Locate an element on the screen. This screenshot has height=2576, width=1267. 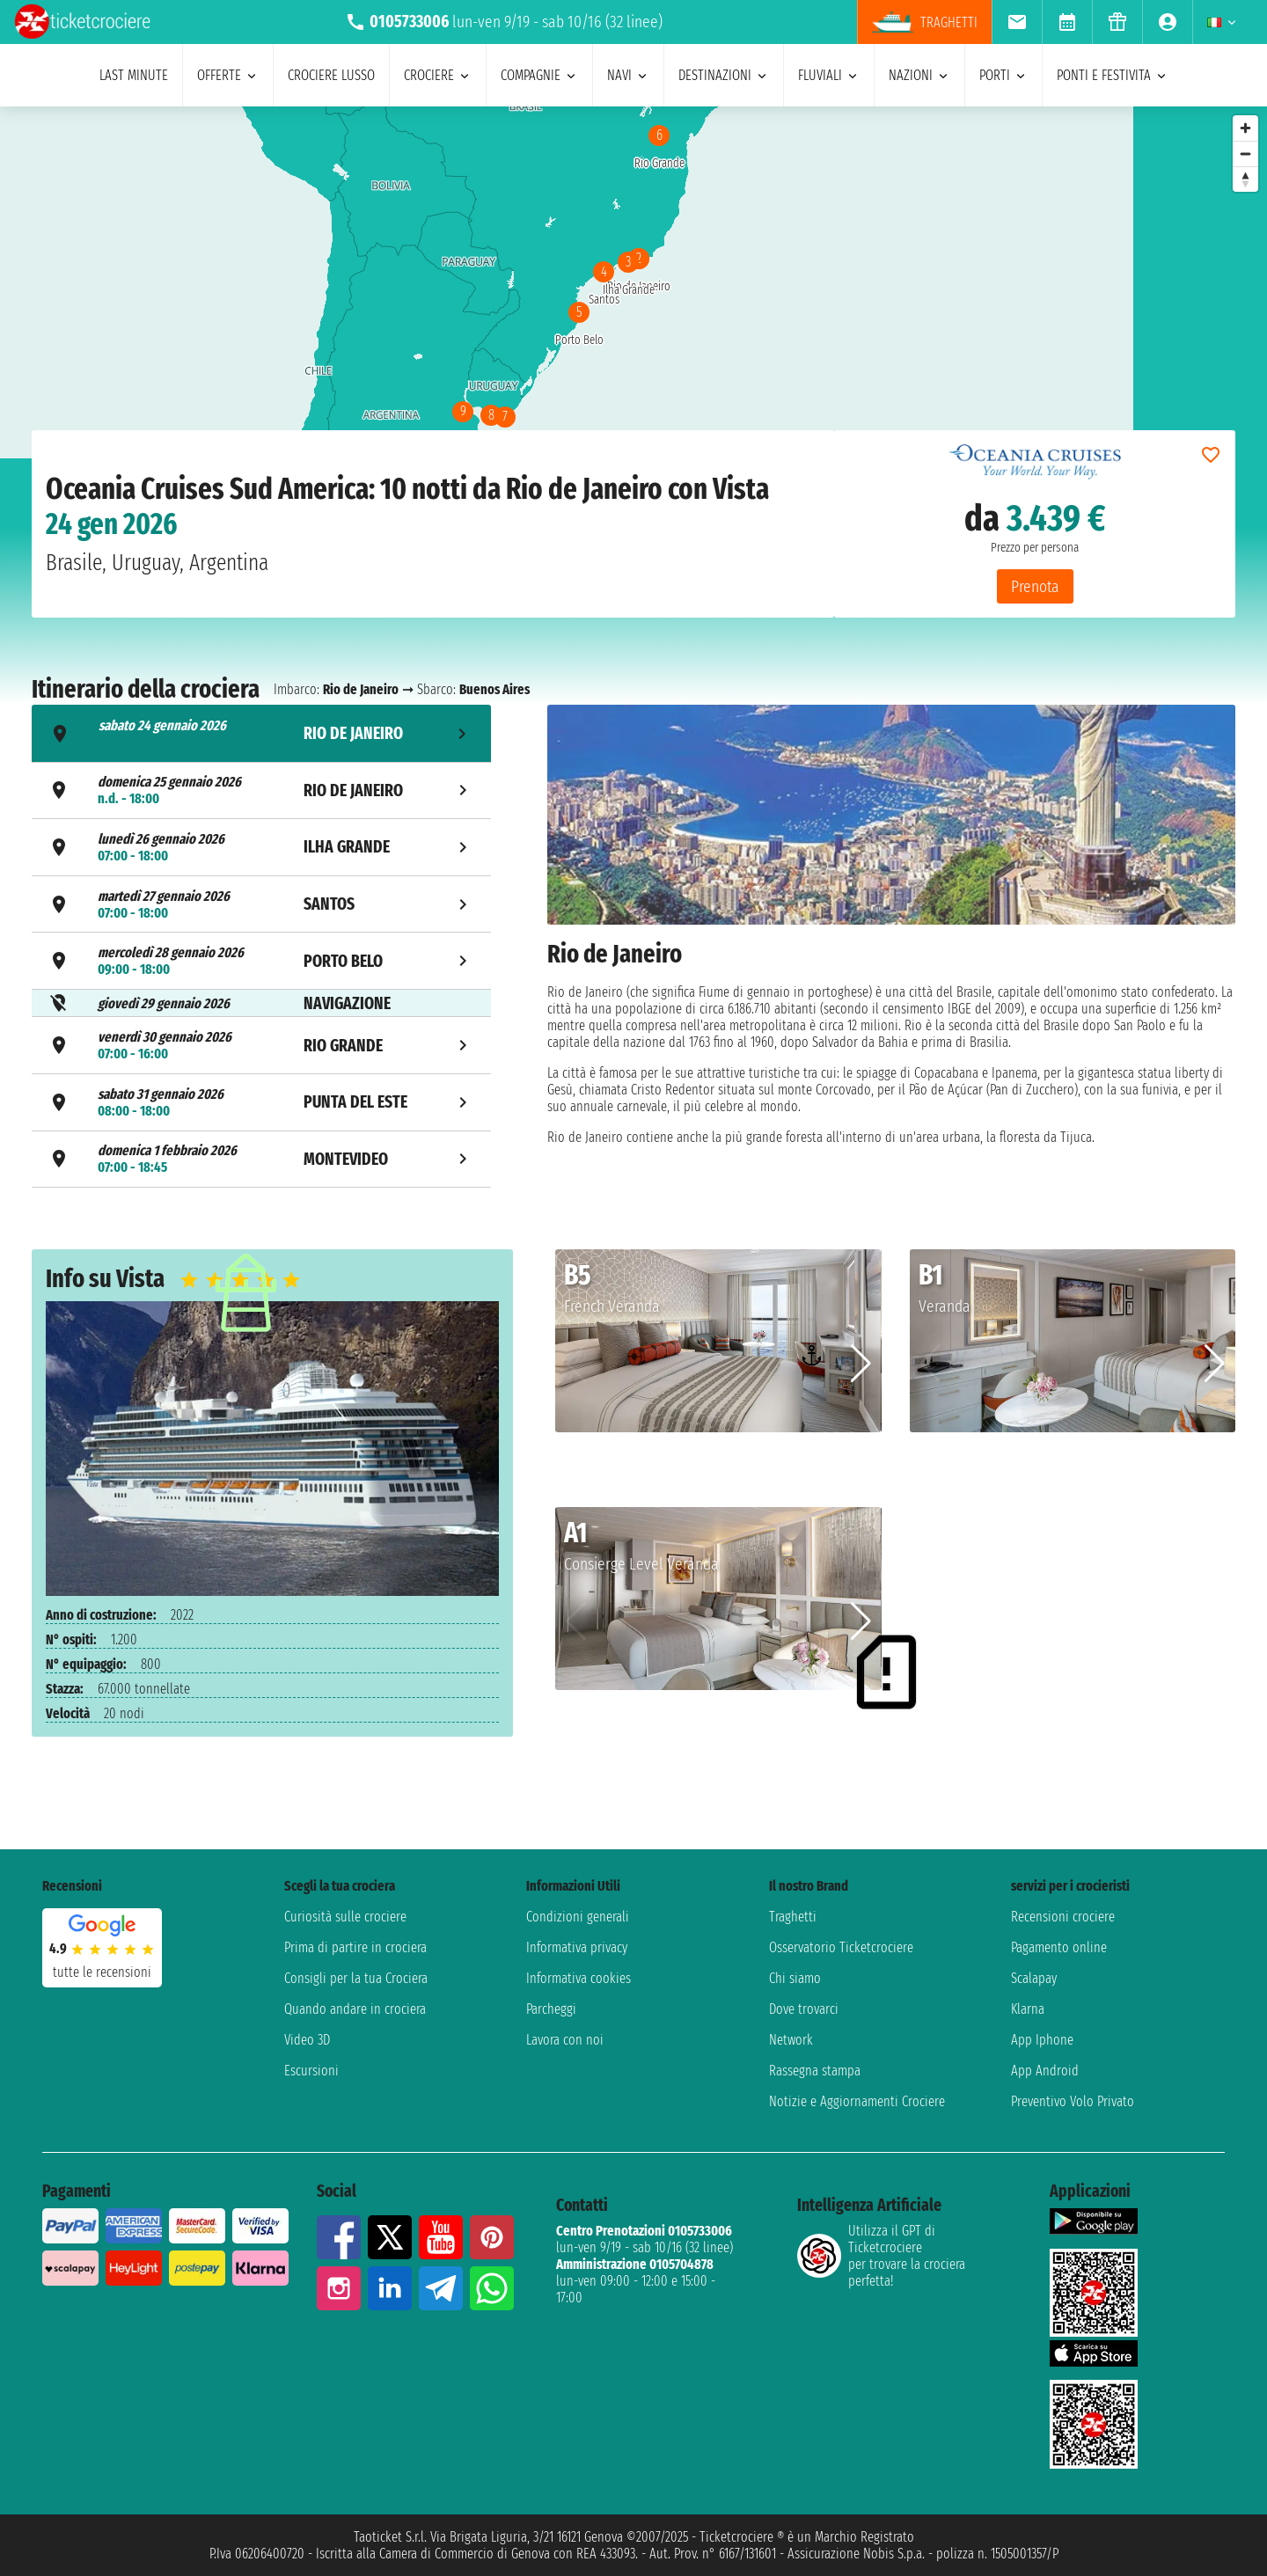
sd card storage warning or error is located at coordinates (886, 1672).